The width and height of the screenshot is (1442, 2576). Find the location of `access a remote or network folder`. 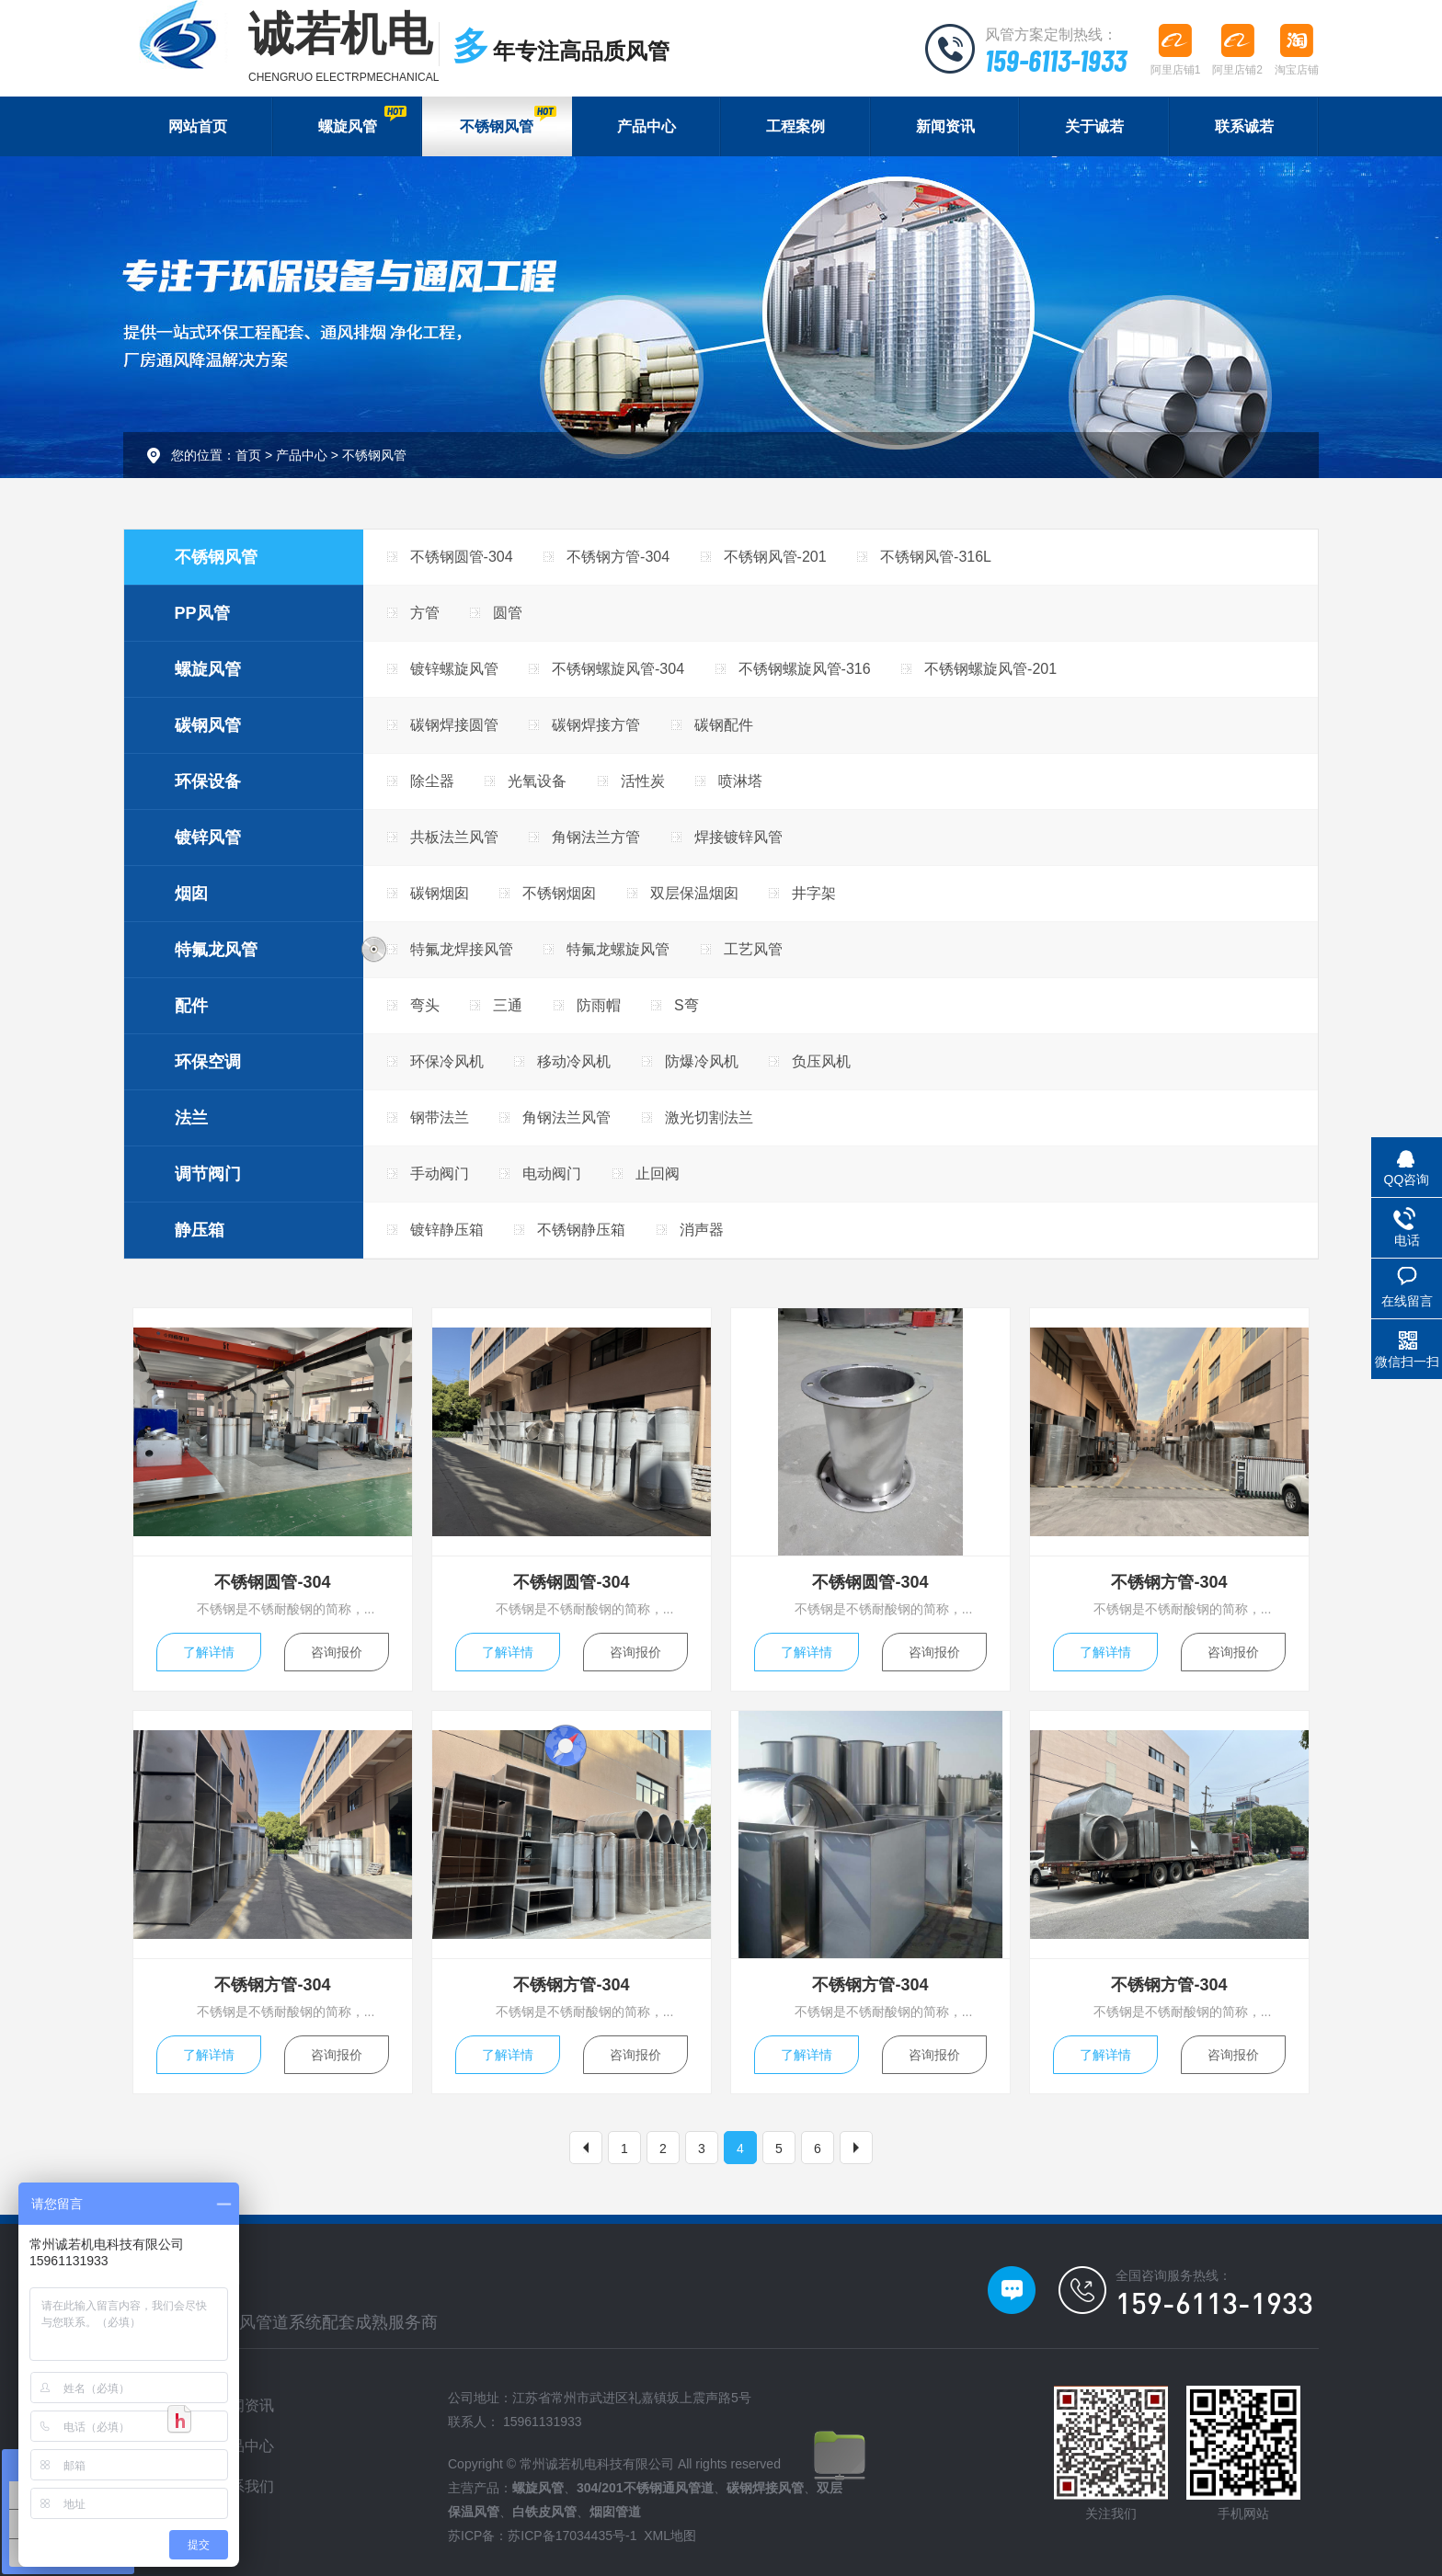

access a remote or network folder is located at coordinates (840, 2455).